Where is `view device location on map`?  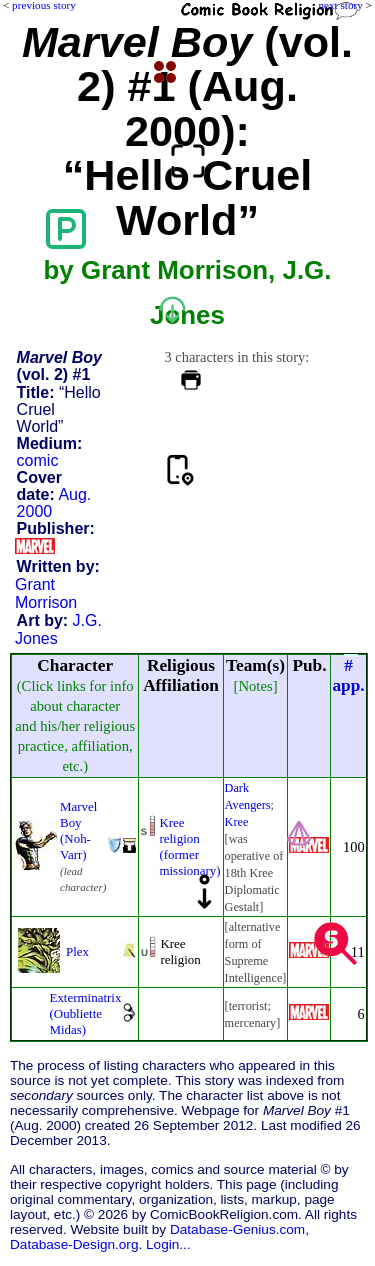
view device location on map is located at coordinates (177, 469).